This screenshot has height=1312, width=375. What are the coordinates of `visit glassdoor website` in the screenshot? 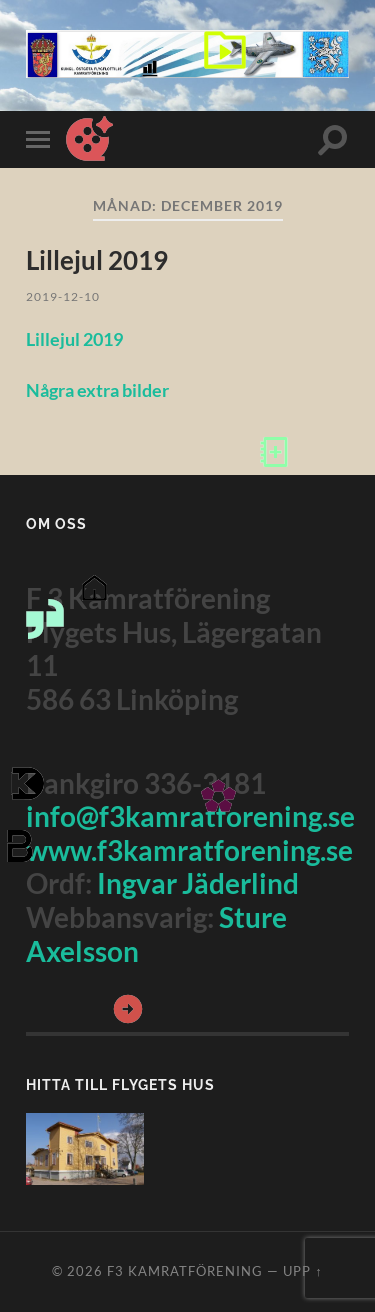 It's located at (45, 619).